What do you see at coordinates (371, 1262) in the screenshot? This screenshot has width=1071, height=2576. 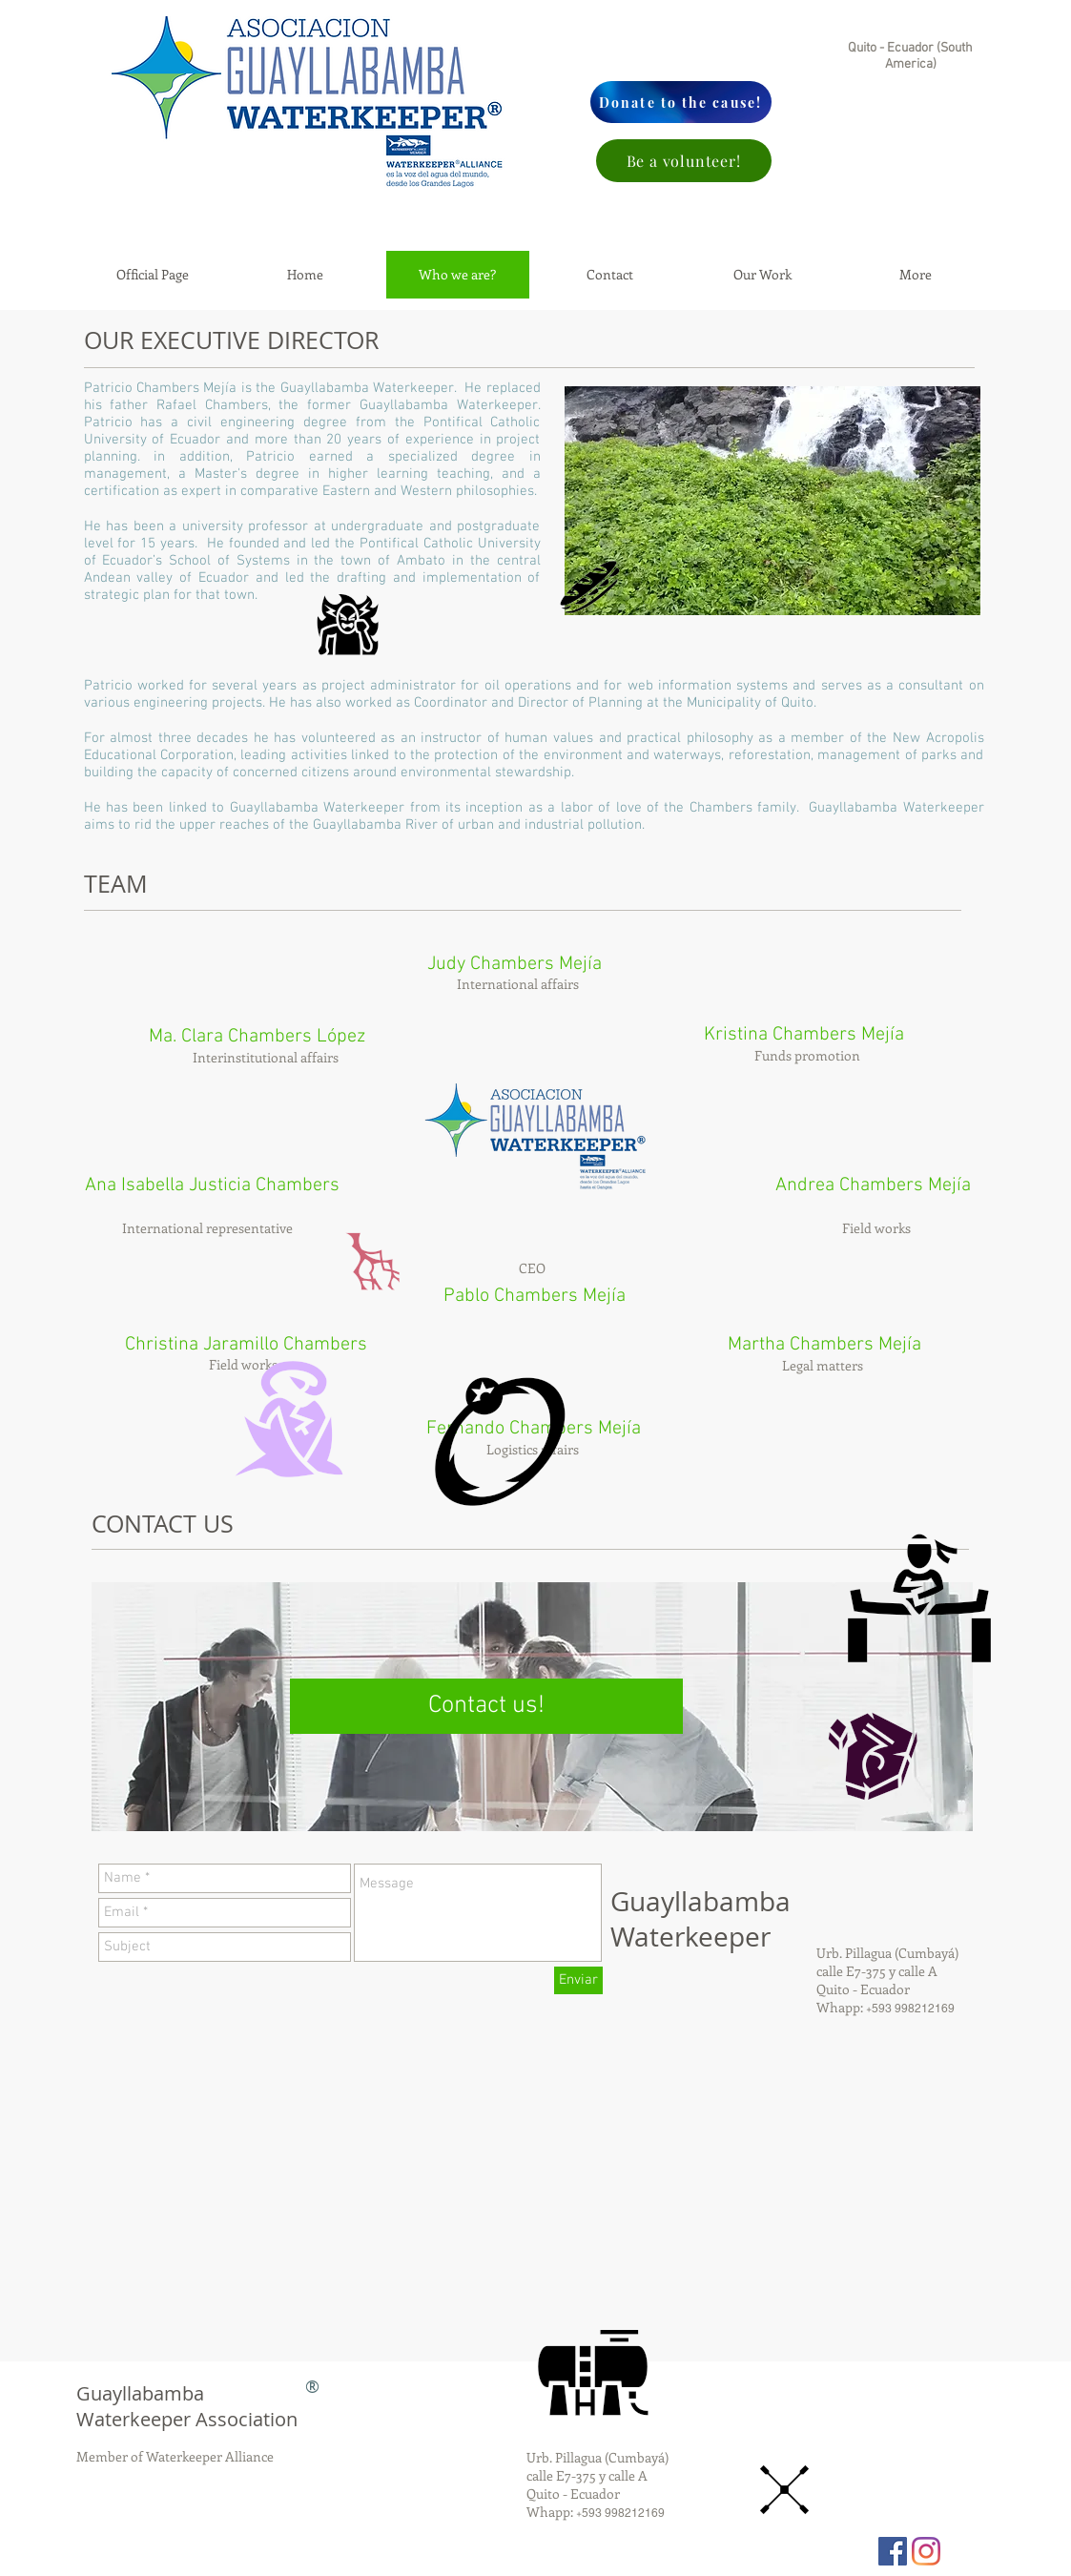 I see `indicates lightning or electrical damage effect` at bounding box center [371, 1262].